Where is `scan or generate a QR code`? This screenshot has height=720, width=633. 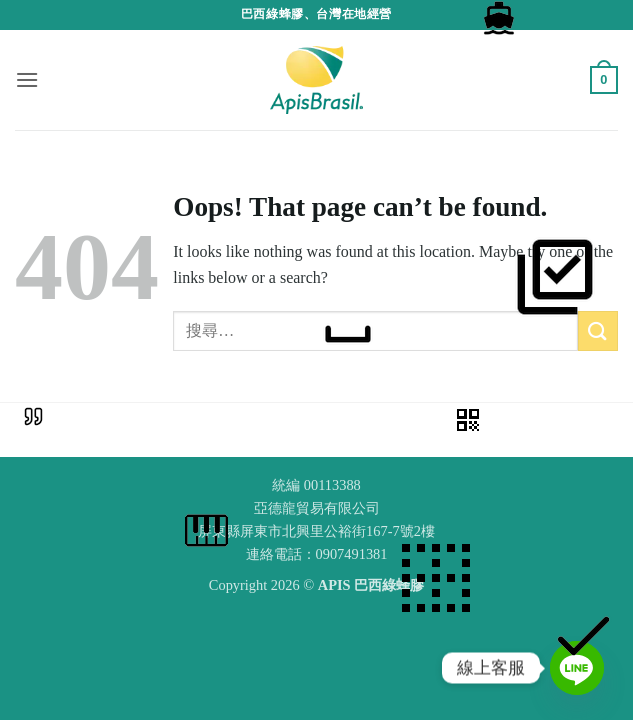 scan or generate a QR code is located at coordinates (468, 420).